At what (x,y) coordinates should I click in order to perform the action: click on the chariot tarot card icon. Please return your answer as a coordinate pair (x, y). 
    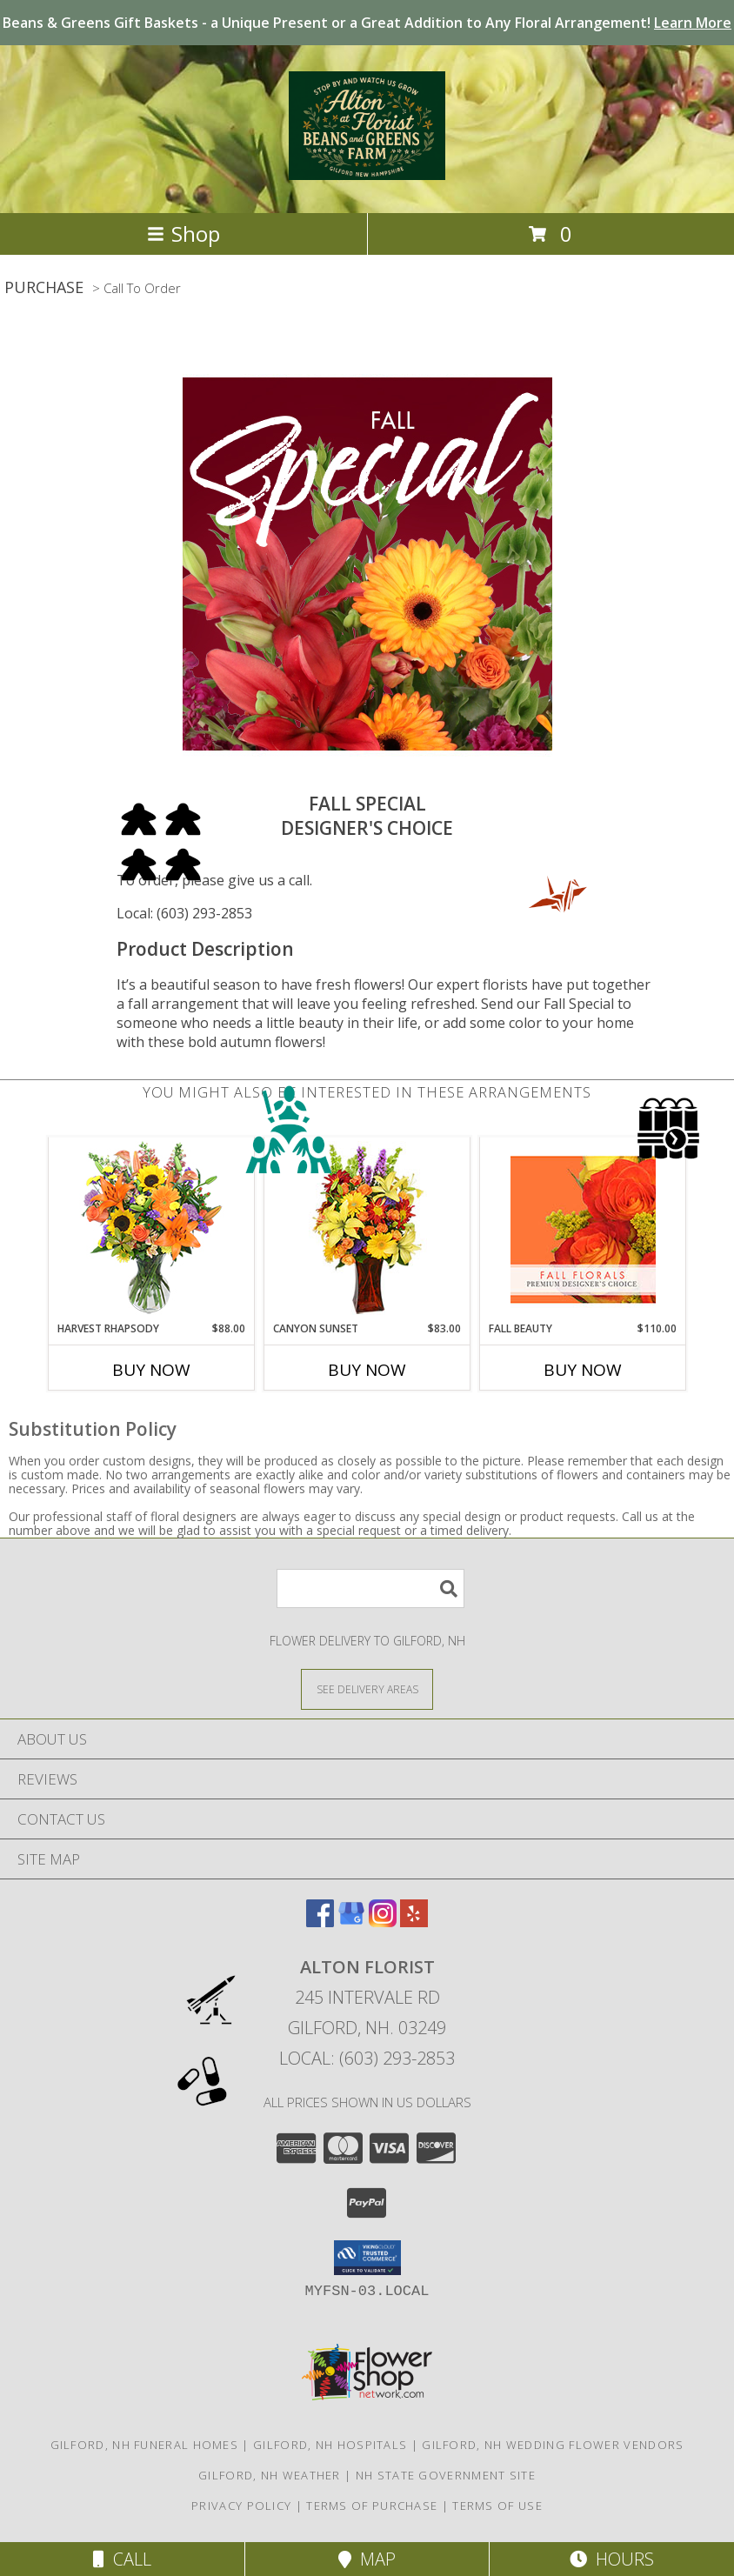
    Looking at the image, I should click on (289, 1129).